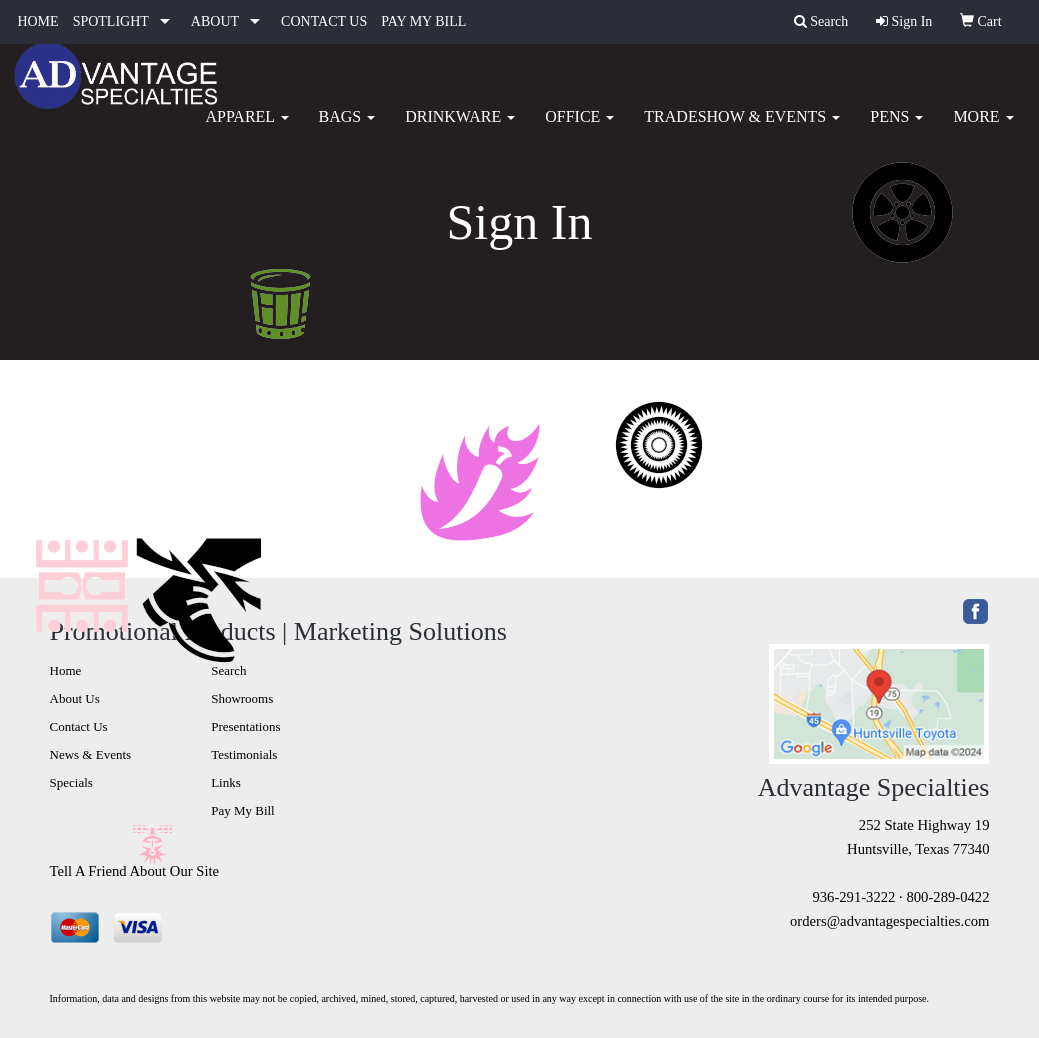  Describe the element at coordinates (82, 586) in the screenshot. I see `access game inventory or storage grid` at that location.